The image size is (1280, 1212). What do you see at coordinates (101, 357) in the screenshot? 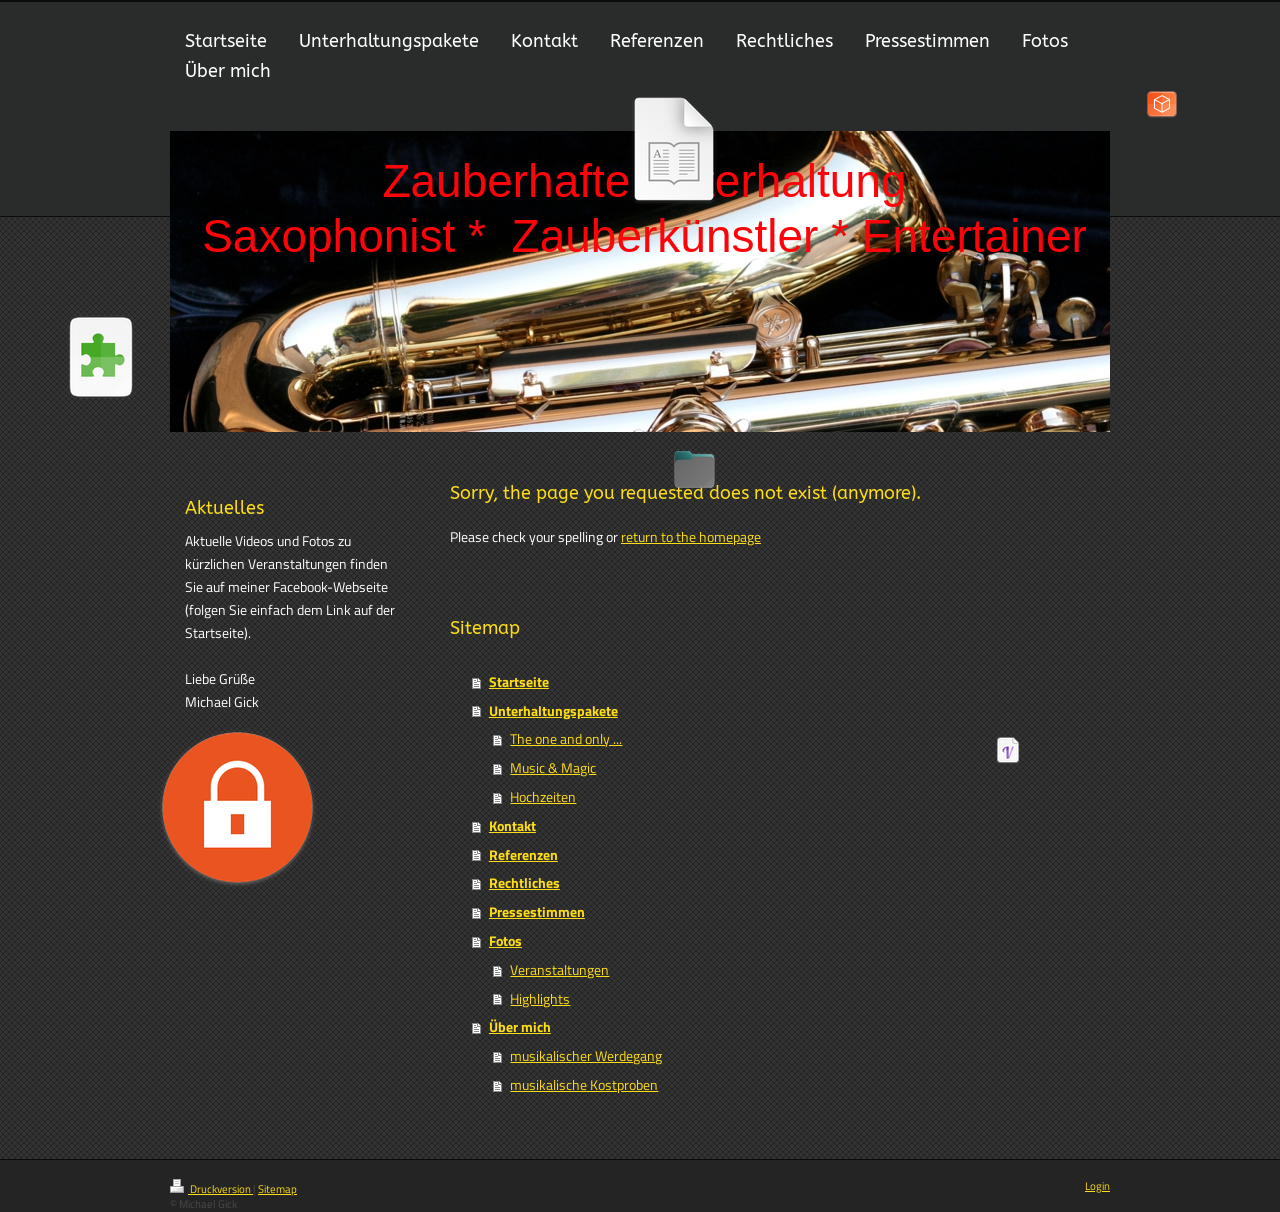
I see `browser extension or add-on installer file` at bounding box center [101, 357].